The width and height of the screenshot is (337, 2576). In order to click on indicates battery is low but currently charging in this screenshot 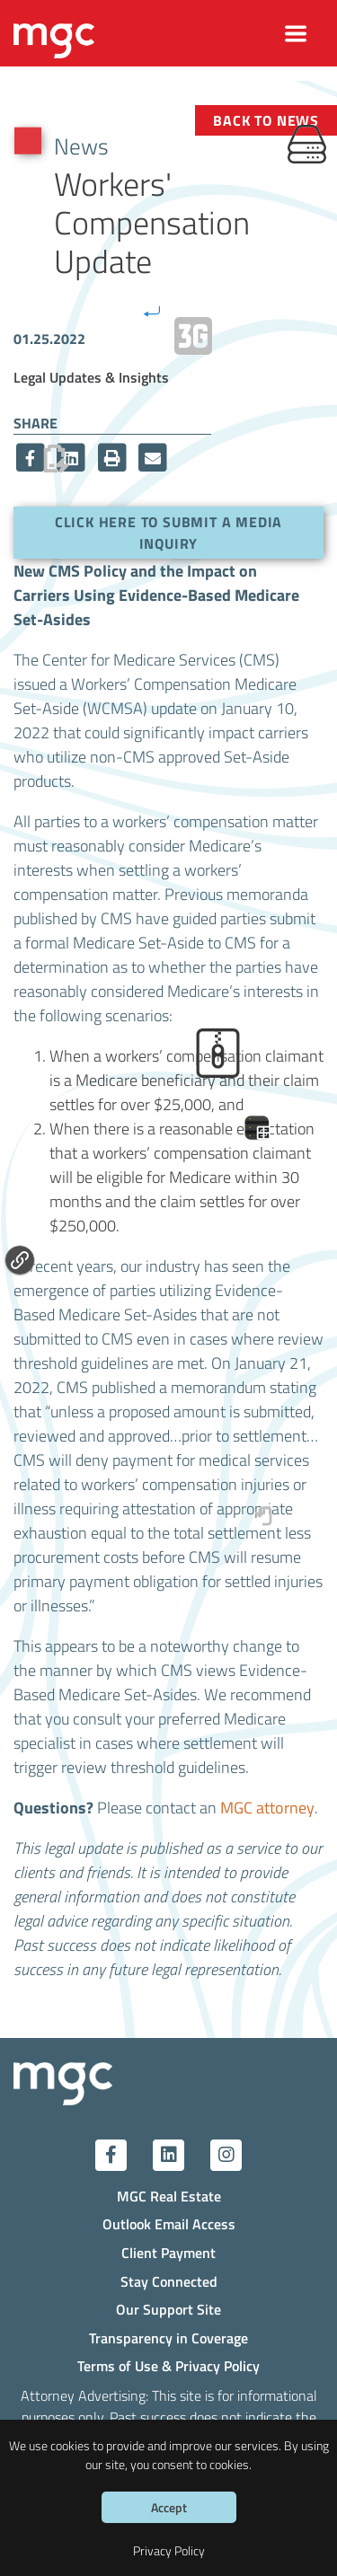, I will do `click(54, 458)`.